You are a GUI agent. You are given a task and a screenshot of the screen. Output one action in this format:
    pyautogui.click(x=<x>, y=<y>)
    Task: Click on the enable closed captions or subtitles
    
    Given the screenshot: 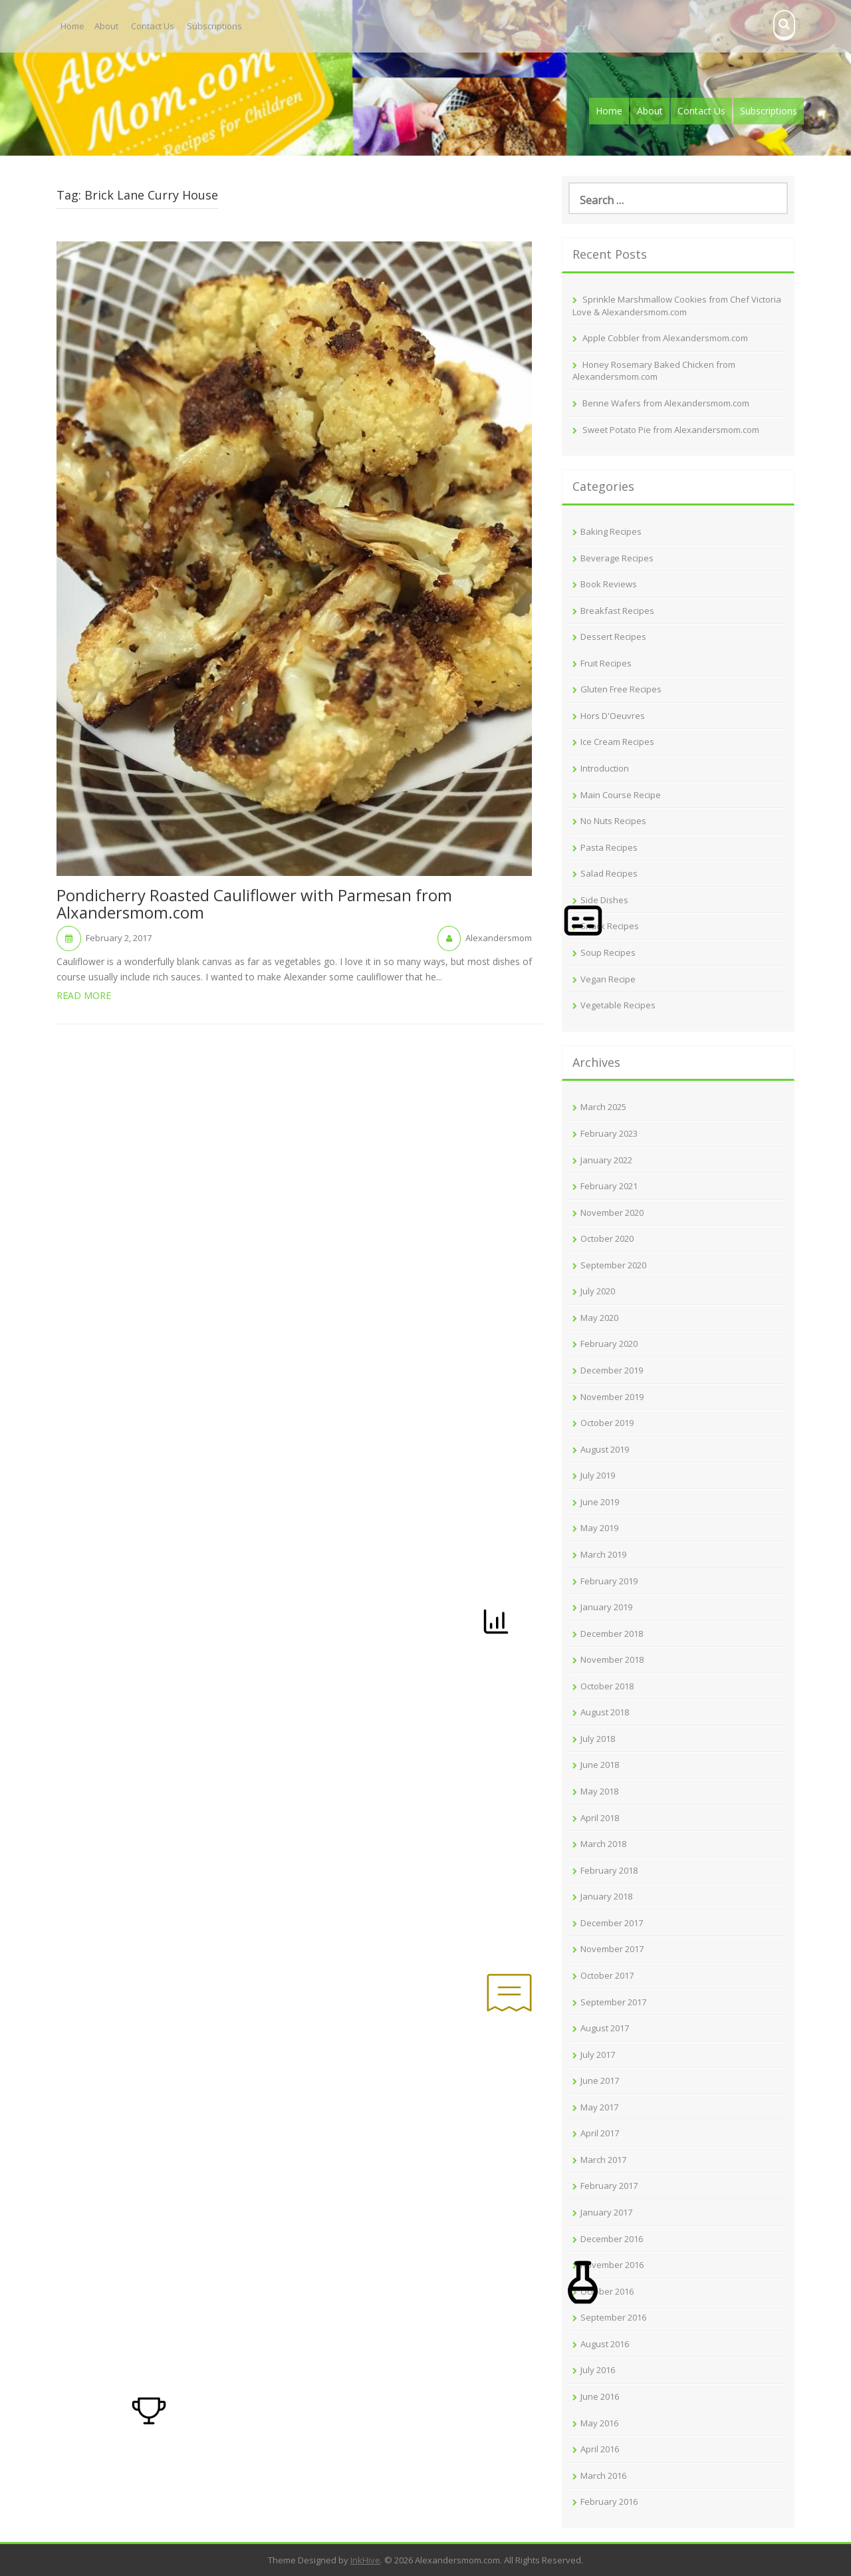 What is the action you would take?
    pyautogui.click(x=583, y=921)
    